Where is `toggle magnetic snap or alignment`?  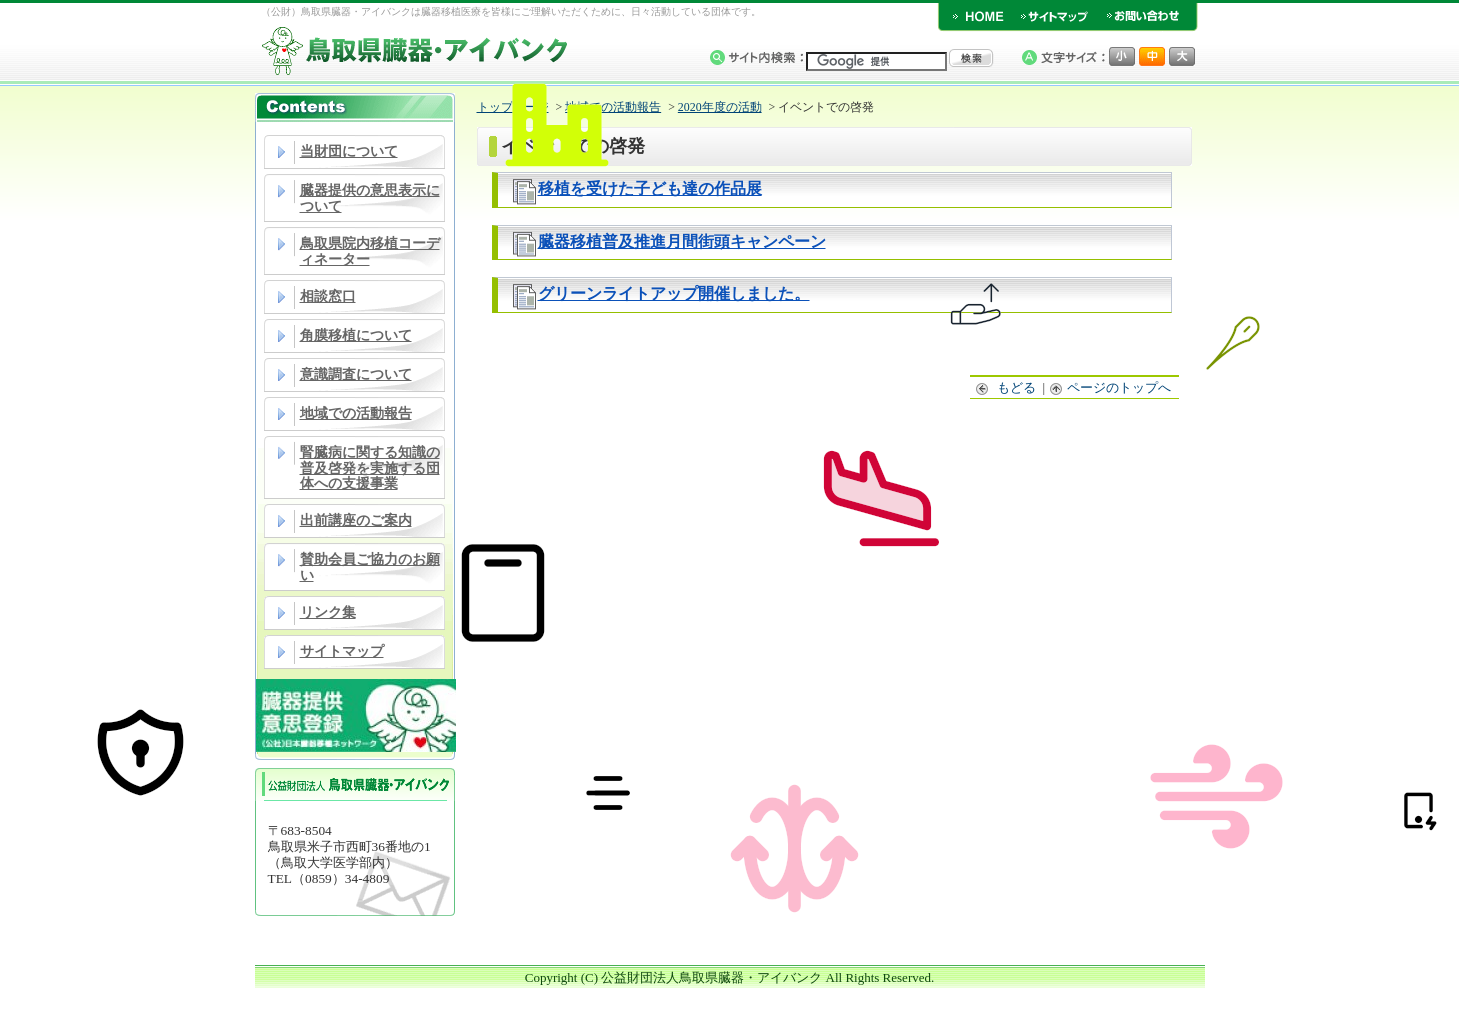
toggle magnetic snap or alignment is located at coordinates (794, 848).